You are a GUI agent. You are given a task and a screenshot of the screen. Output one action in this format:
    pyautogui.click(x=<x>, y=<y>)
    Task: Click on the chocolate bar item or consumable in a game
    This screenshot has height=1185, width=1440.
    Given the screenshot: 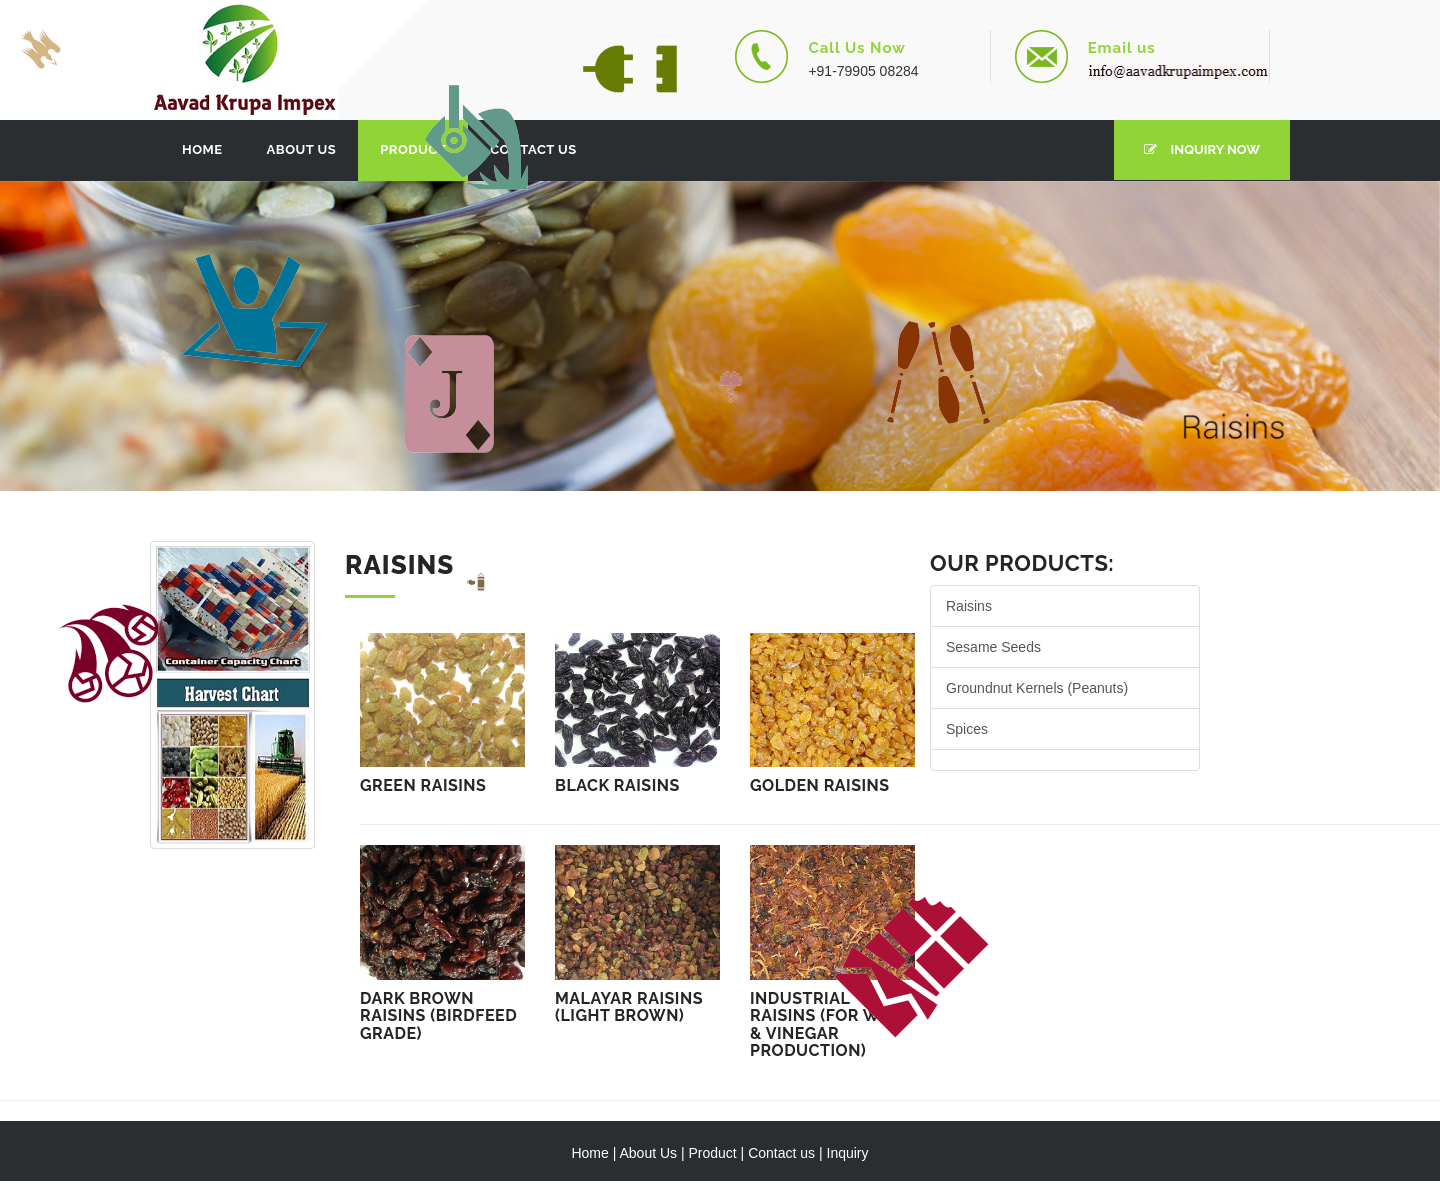 What is the action you would take?
    pyautogui.click(x=911, y=960)
    